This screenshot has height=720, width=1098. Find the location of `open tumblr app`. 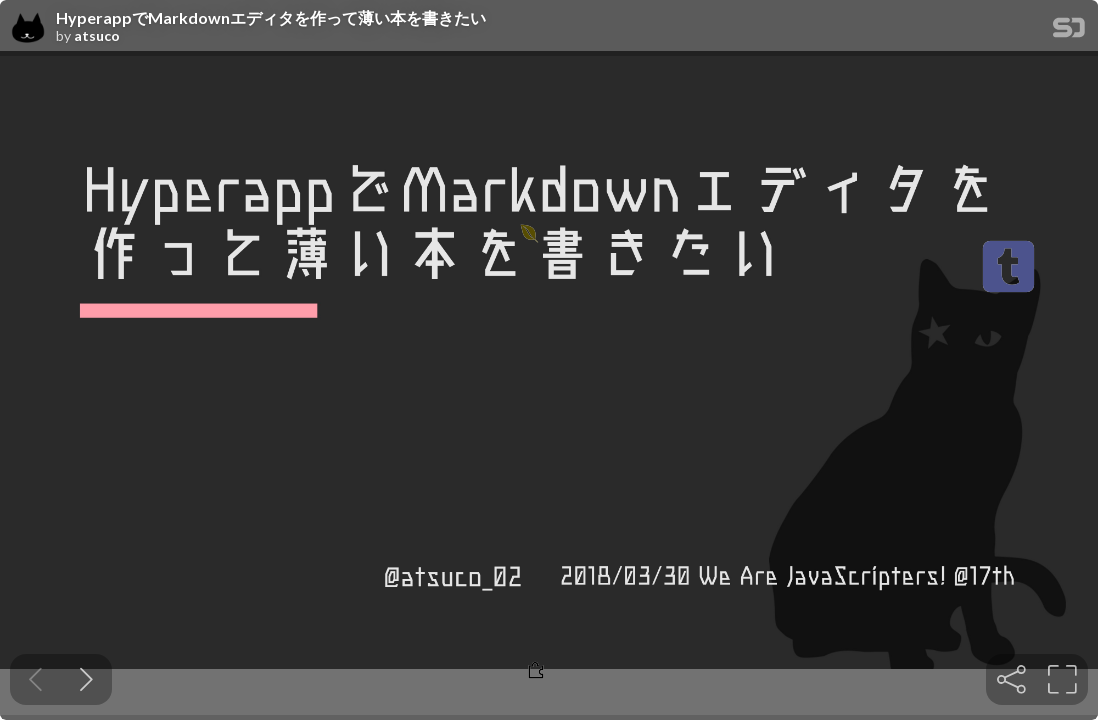

open tumblr app is located at coordinates (1008, 266).